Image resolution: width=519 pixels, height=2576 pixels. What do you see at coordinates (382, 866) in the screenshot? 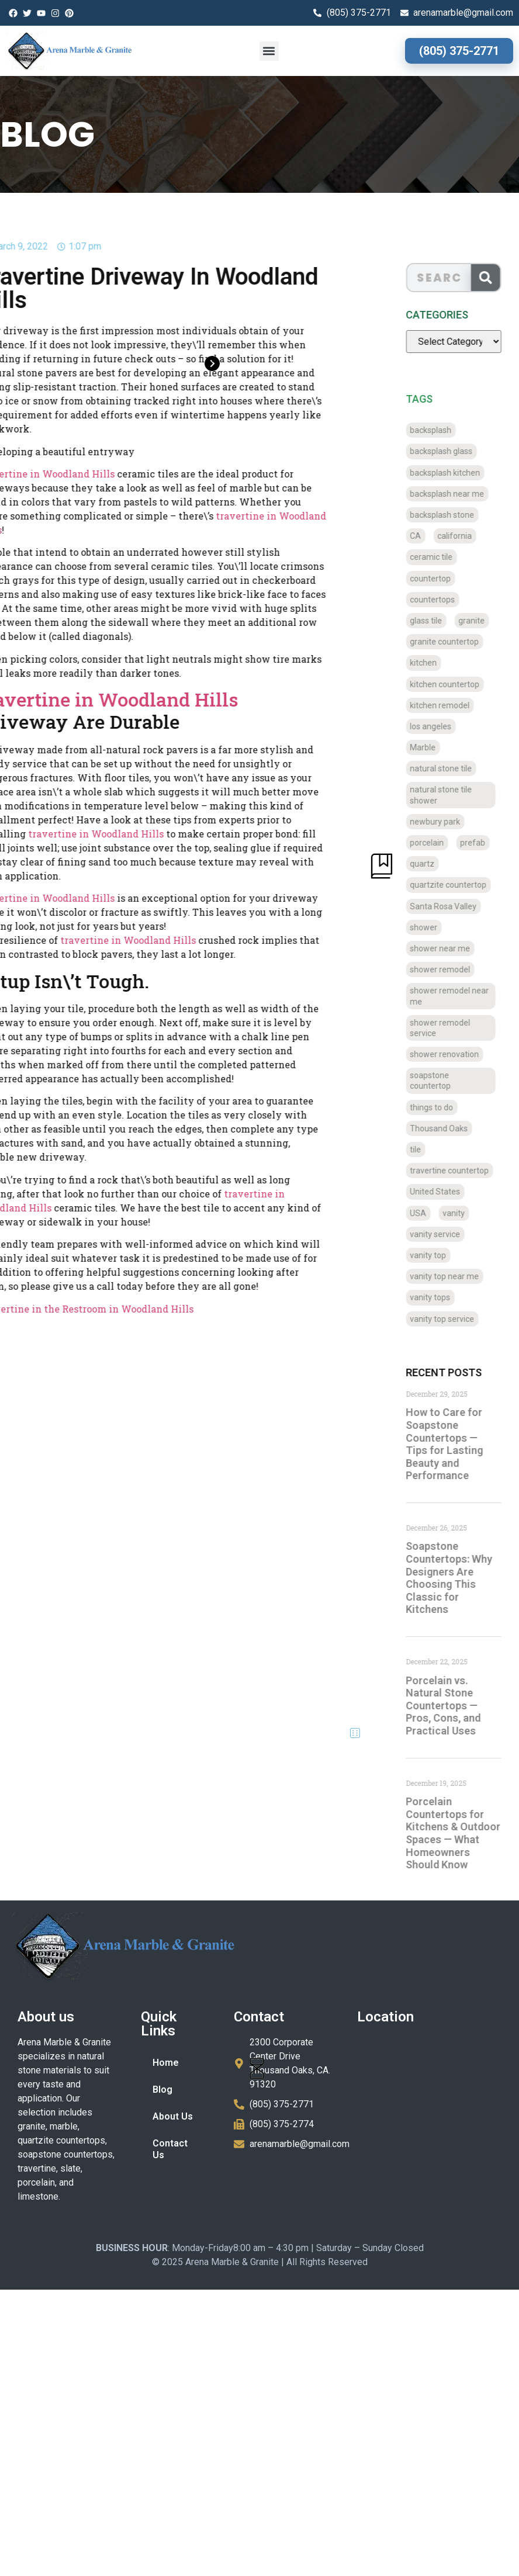
I see `access your bookmarked reading material` at bounding box center [382, 866].